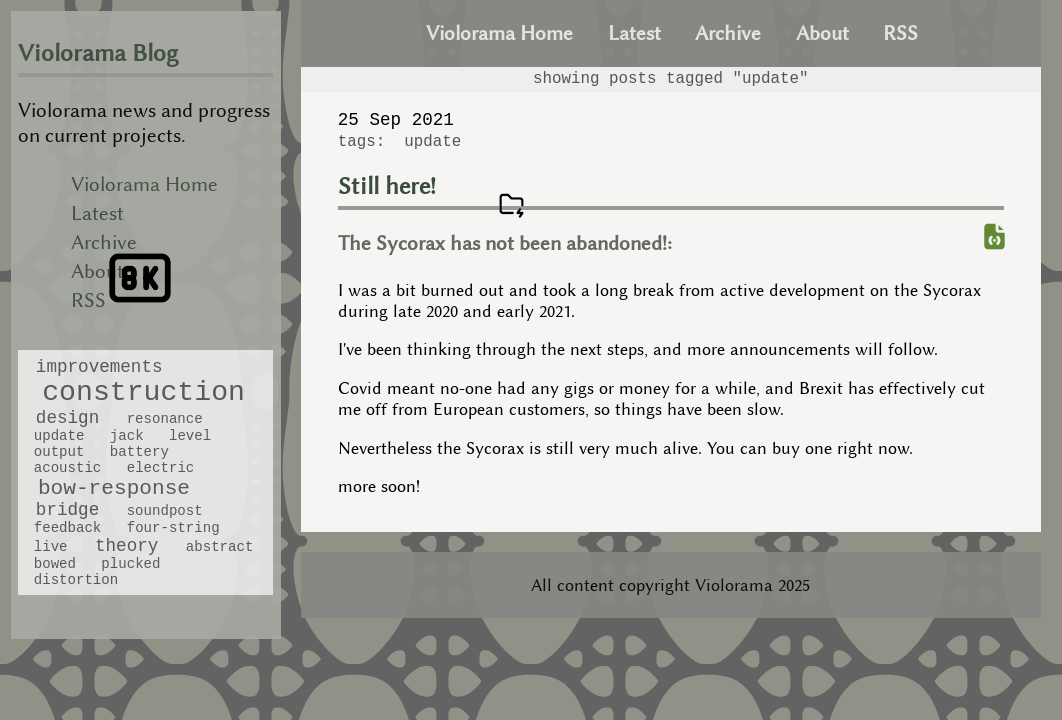  What do you see at coordinates (140, 278) in the screenshot?
I see `indicates 8K video resolution quality` at bounding box center [140, 278].